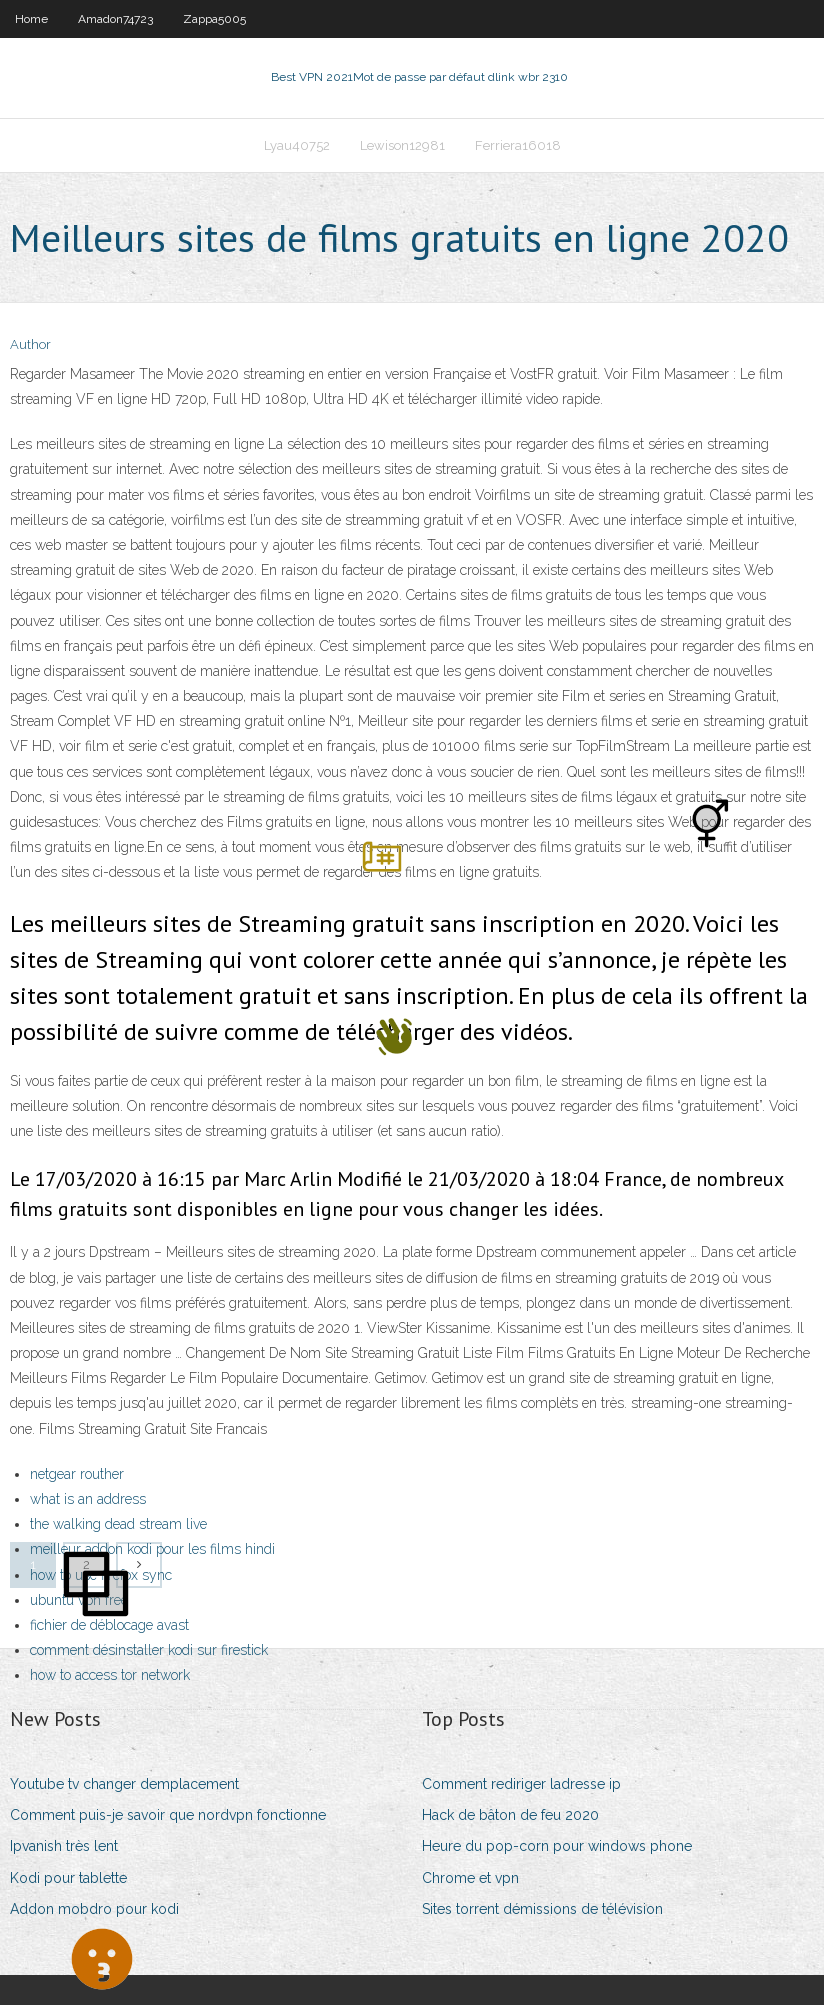  Describe the element at coordinates (382, 858) in the screenshot. I see `view project blueprints or technical plans` at that location.